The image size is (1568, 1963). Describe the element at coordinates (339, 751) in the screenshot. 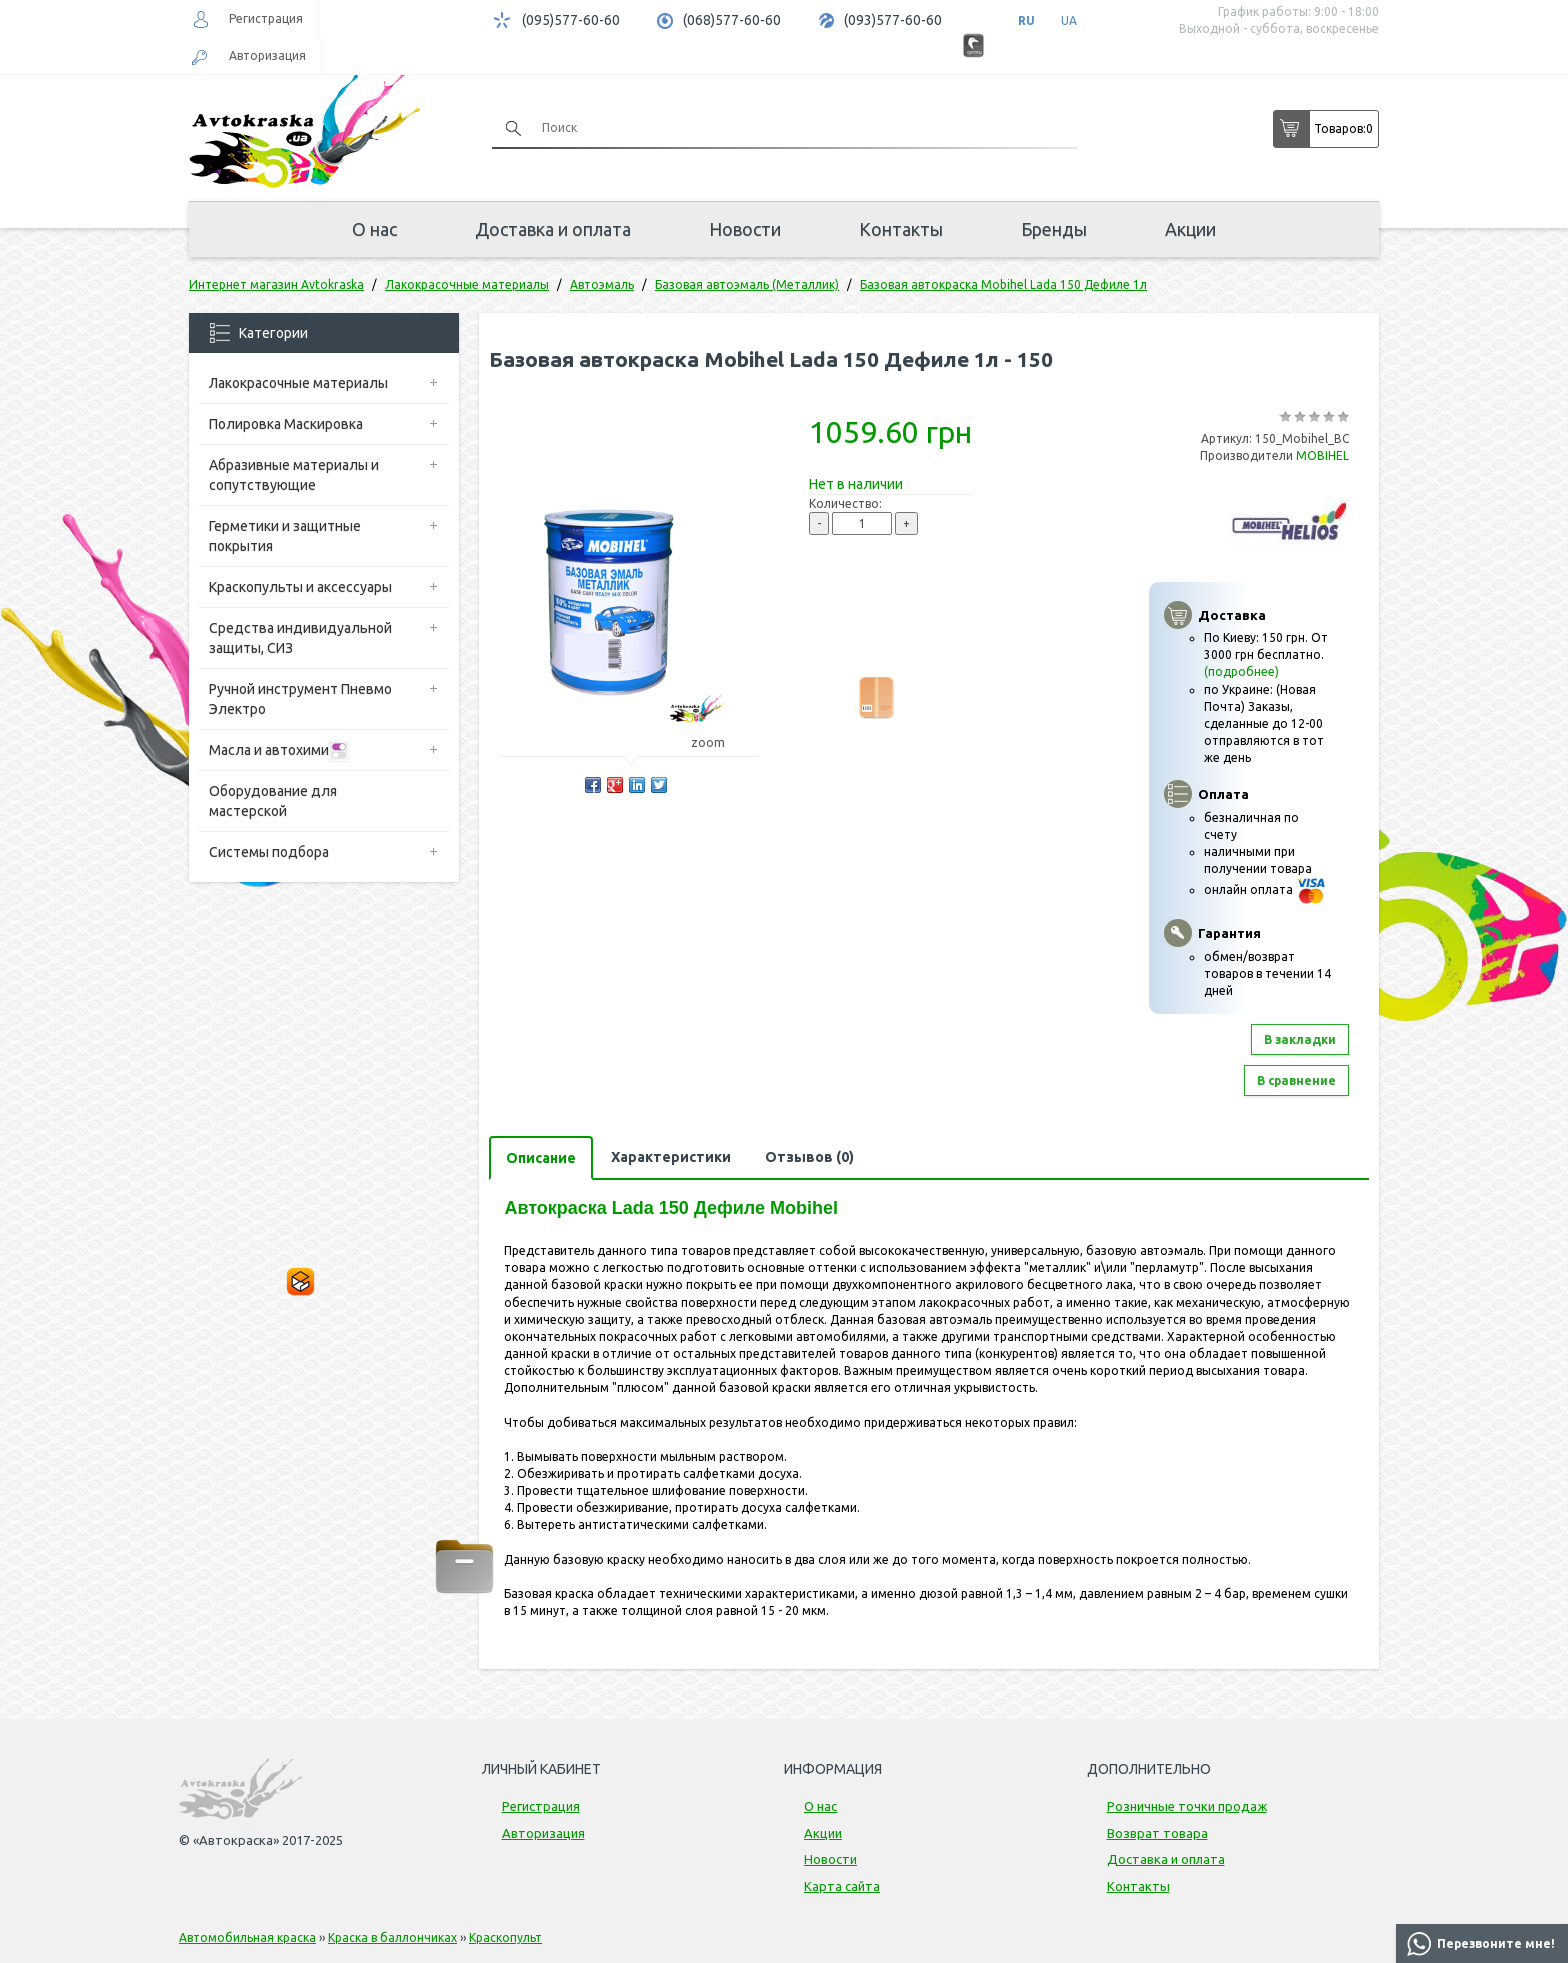

I see `open desktop preferences or settings` at that location.